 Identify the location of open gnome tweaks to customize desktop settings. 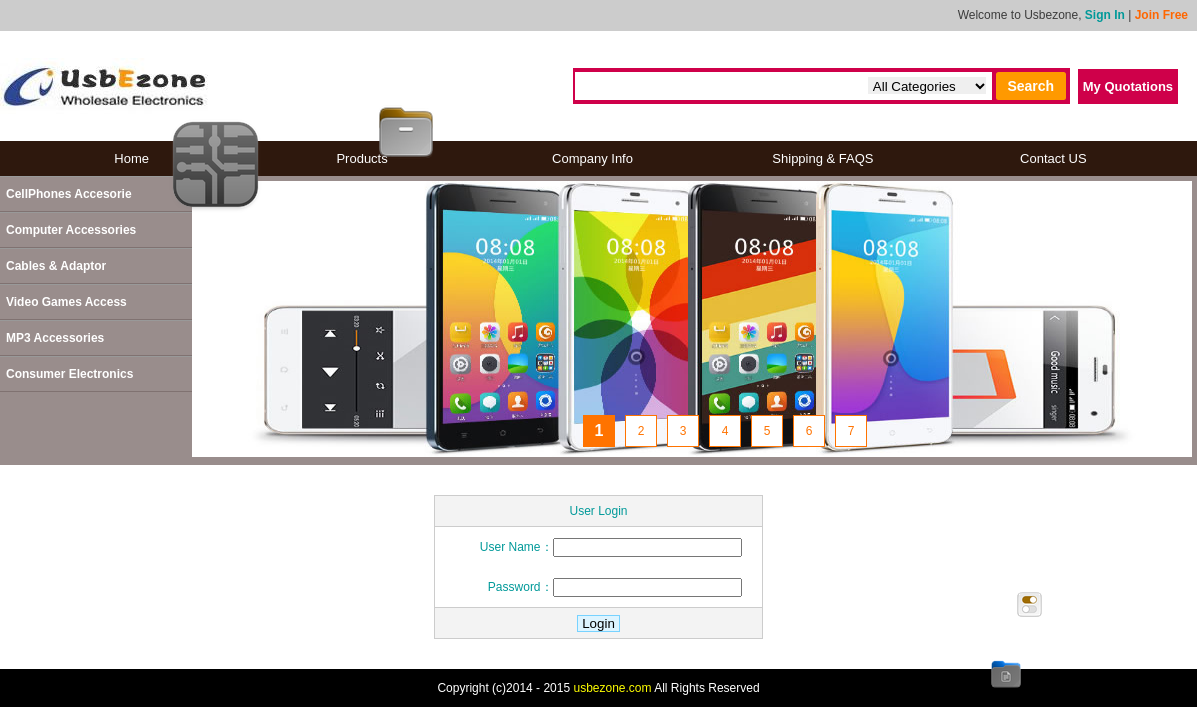
(1029, 604).